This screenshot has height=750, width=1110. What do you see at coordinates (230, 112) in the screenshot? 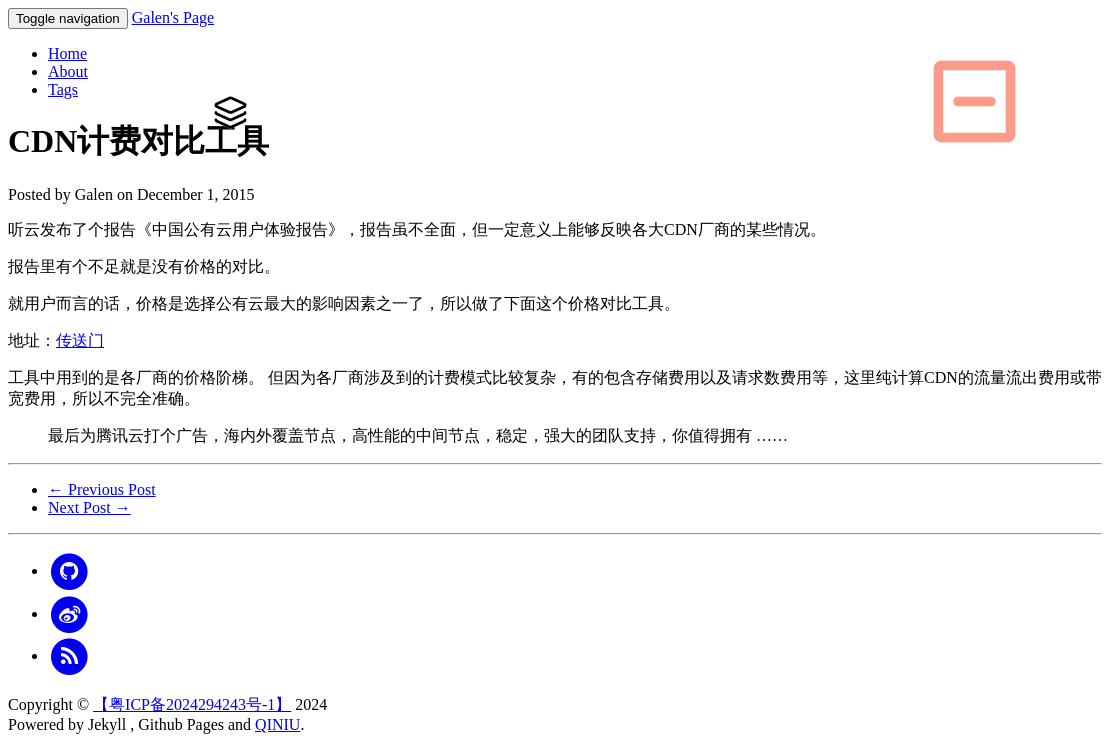
I see `toggle layer visibility in an editor` at bounding box center [230, 112].